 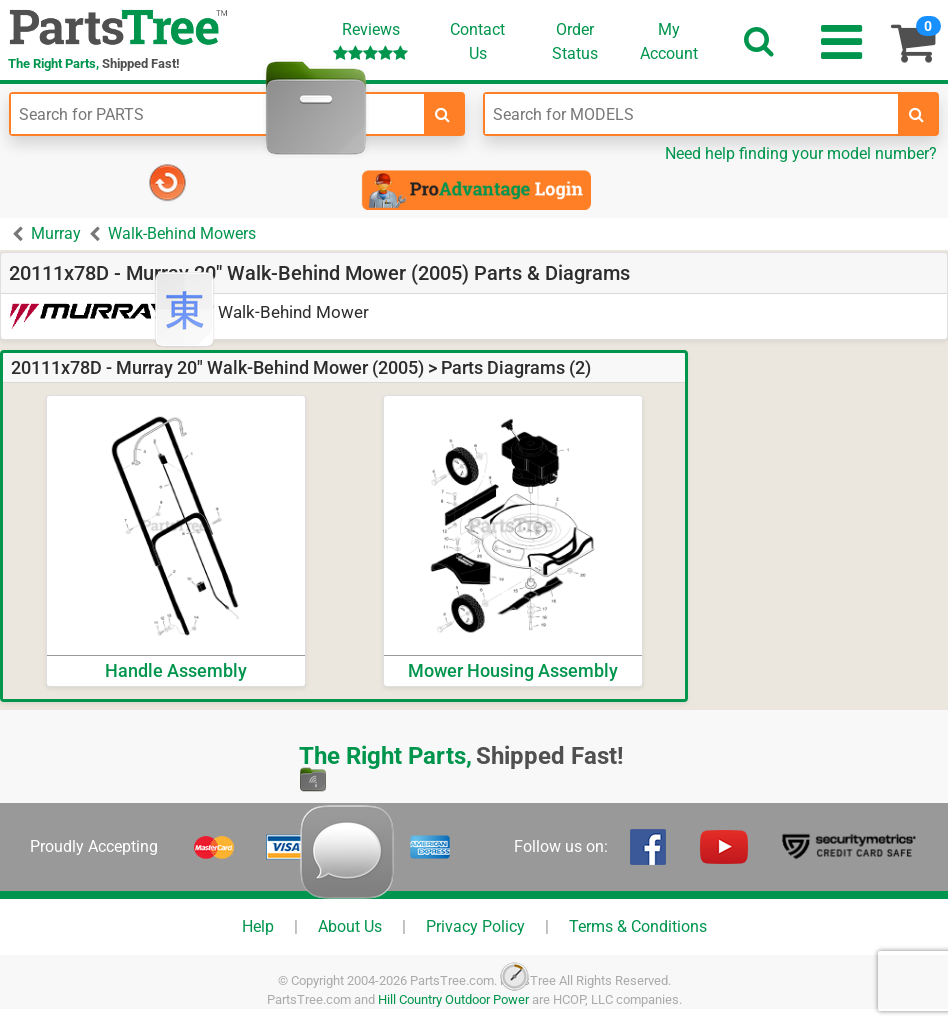 I want to click on launch the GNOME Mahjongg game, so click(x=184, y=309).